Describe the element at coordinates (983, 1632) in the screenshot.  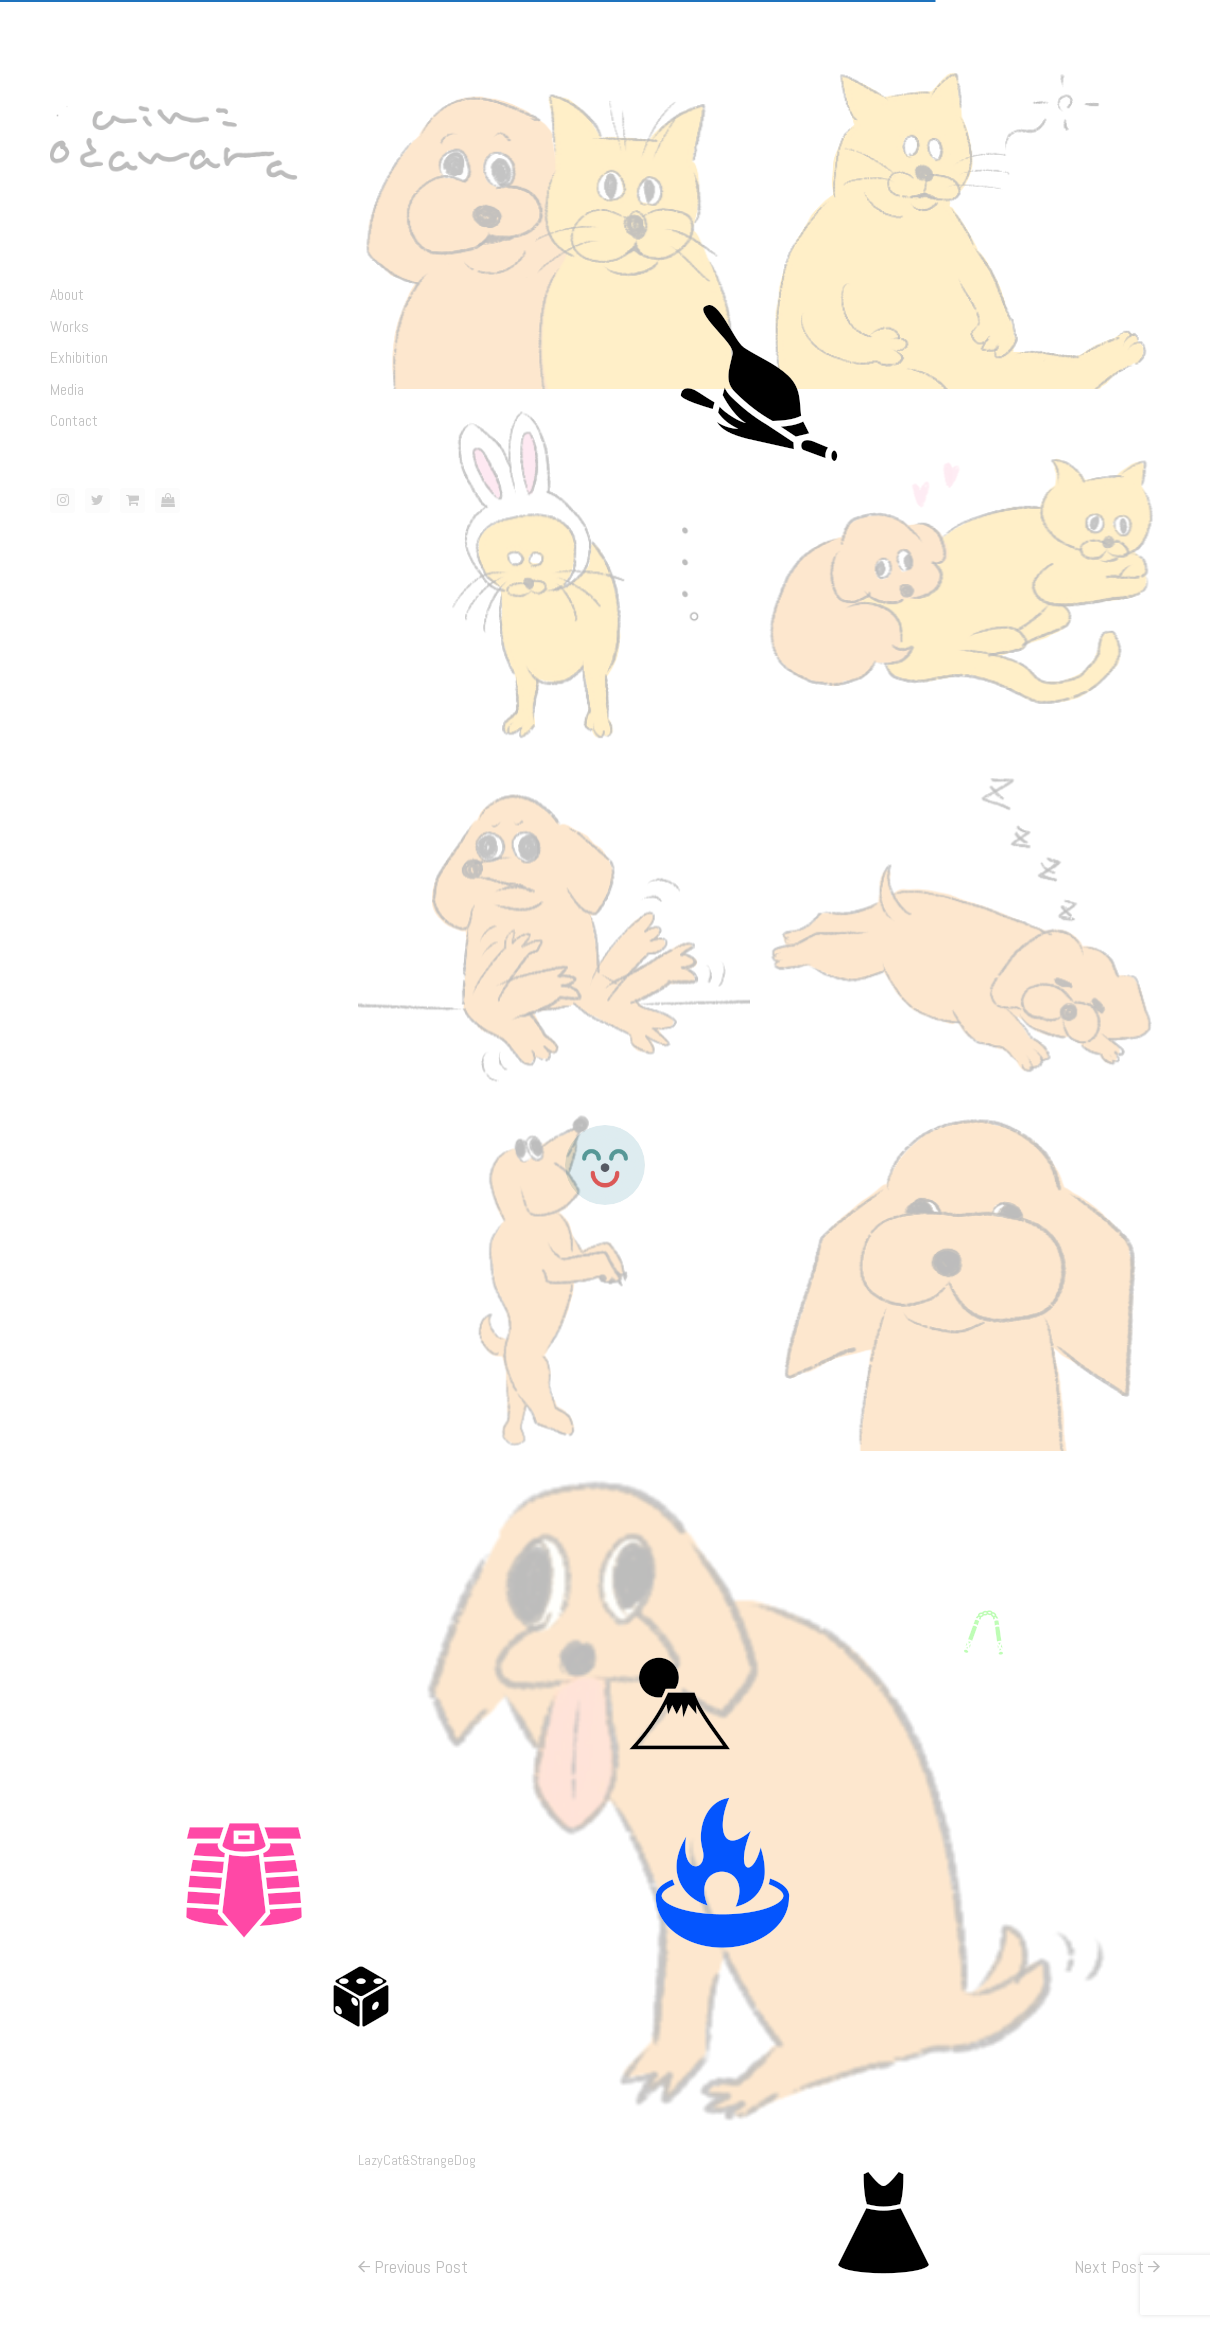
I see `select nunchaku weapon in game inventory` at that location.